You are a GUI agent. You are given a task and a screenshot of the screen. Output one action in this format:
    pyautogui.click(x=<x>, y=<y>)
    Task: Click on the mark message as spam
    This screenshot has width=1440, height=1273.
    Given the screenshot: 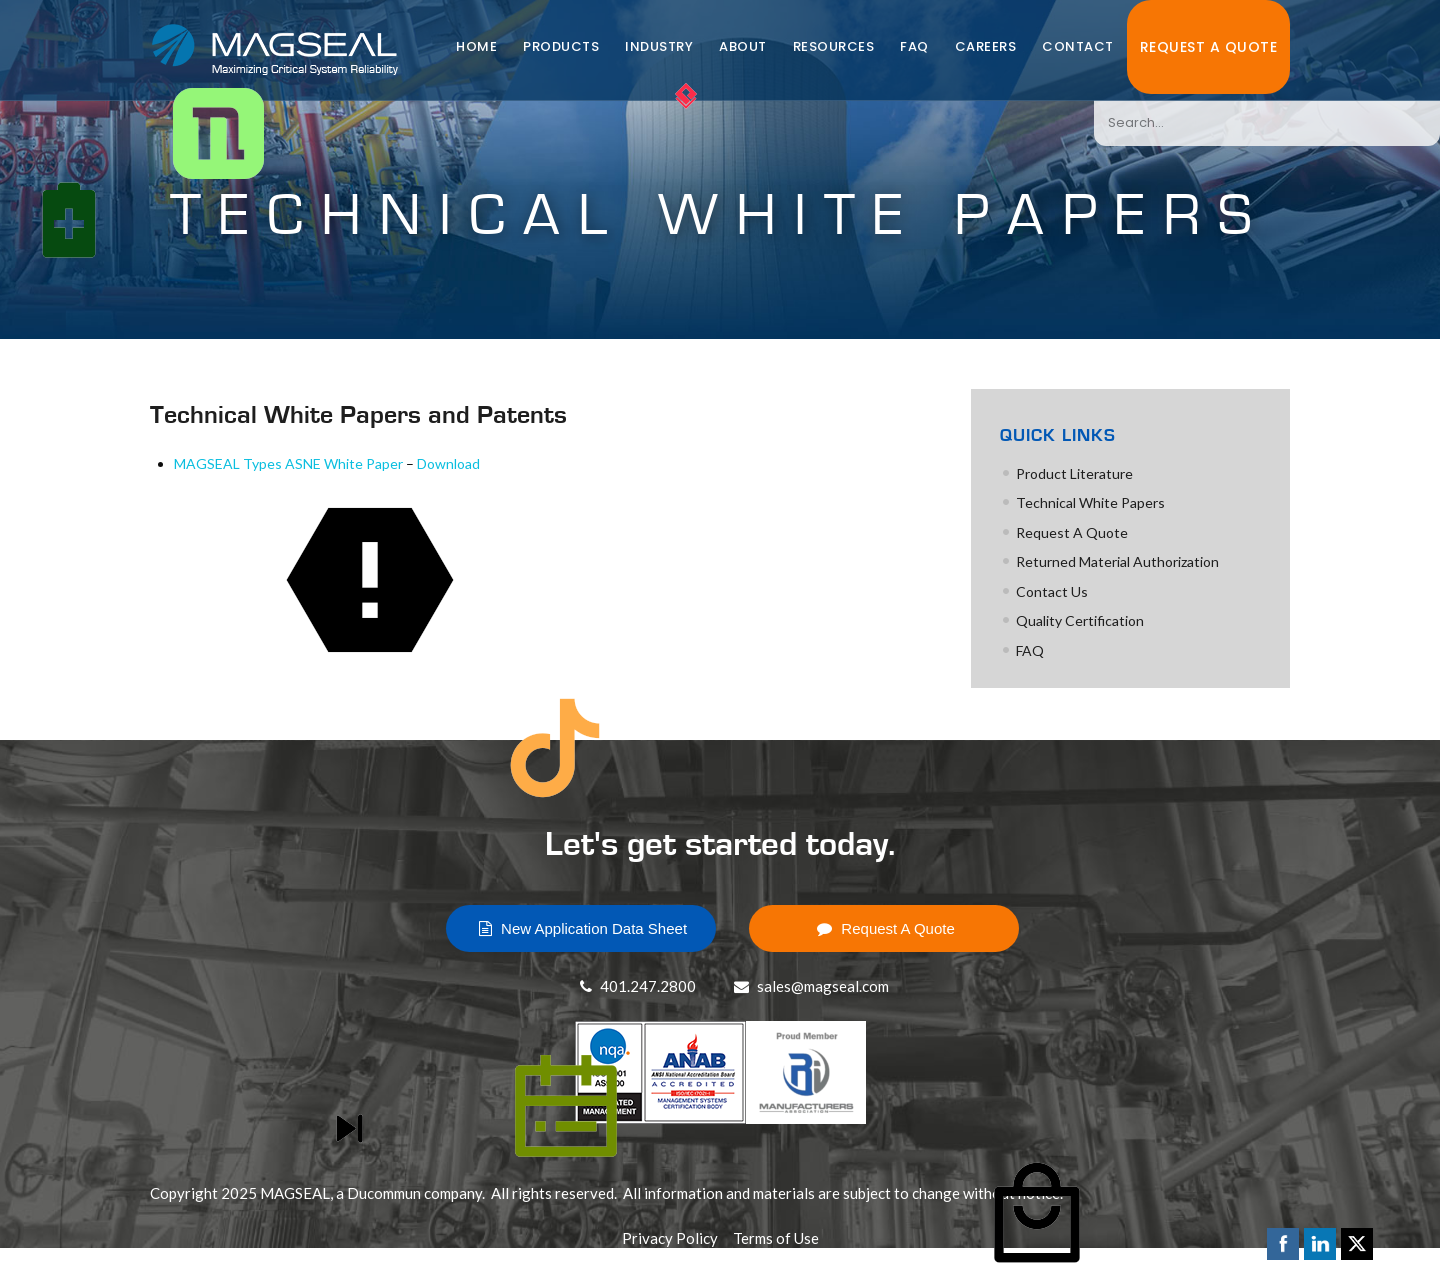 What is the action you would take?
    pyautogui.click(x=370, y=580)
    